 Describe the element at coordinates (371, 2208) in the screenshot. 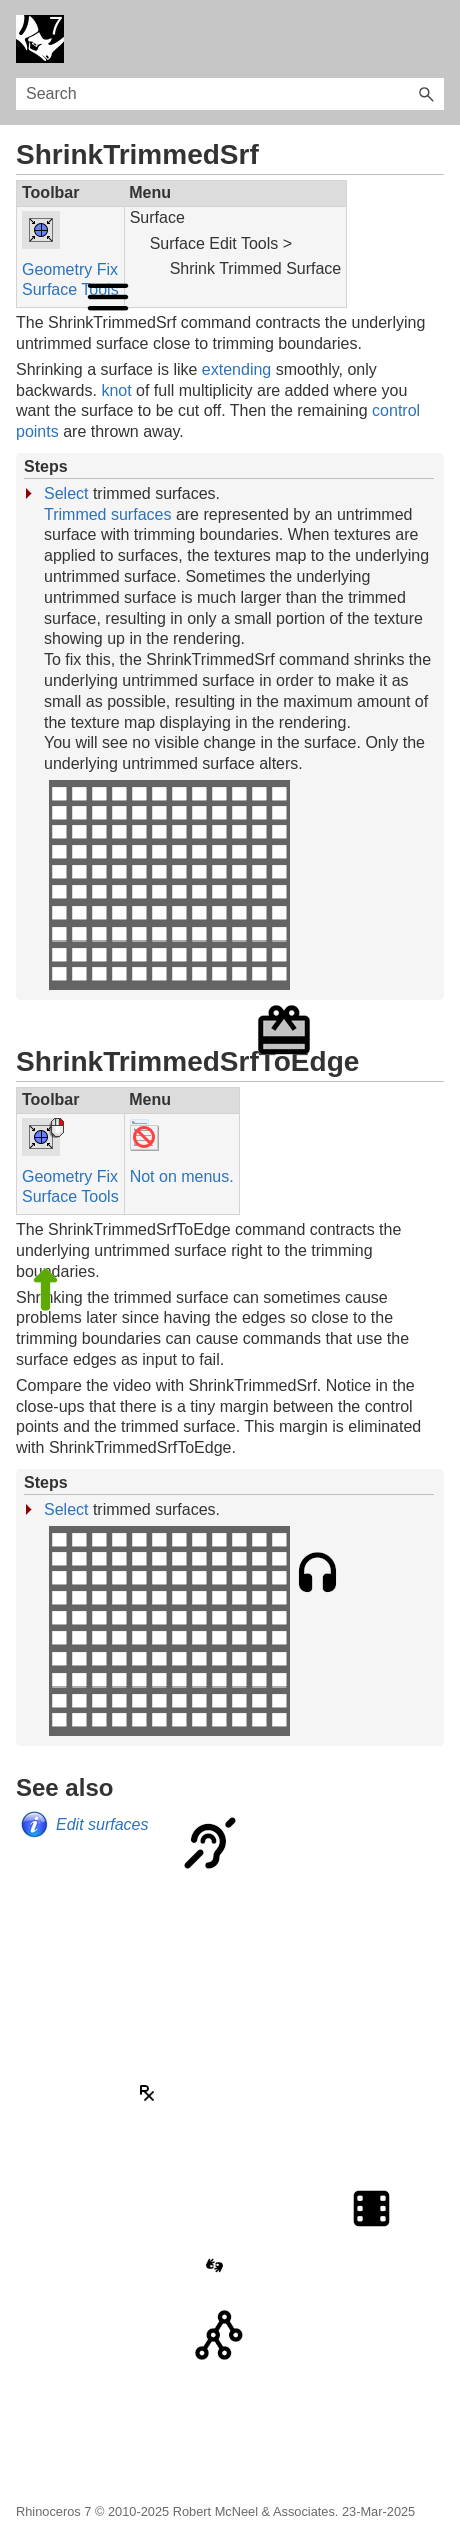

I see `access video or movie content` at that location.